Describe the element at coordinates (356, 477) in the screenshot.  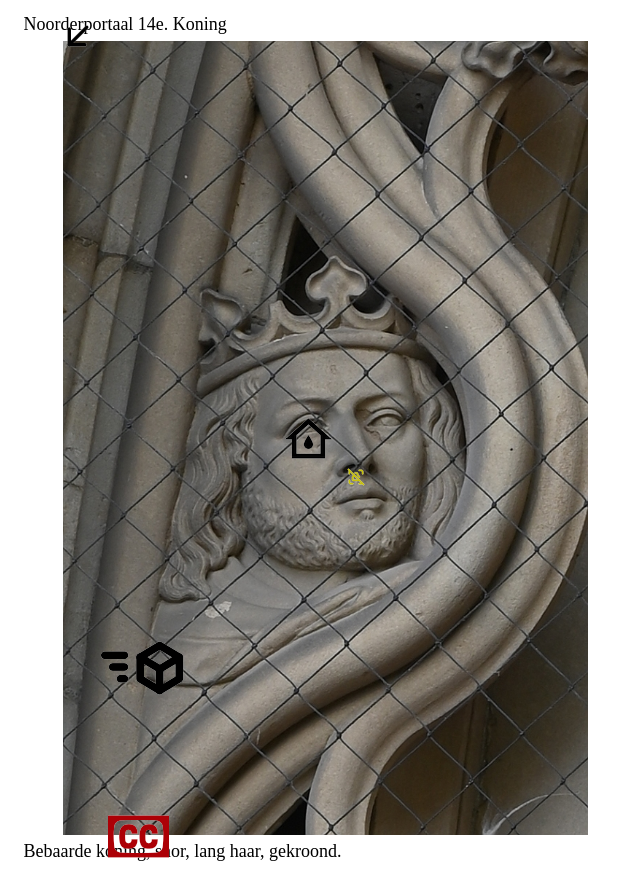
I see `access control disabled` at that location.